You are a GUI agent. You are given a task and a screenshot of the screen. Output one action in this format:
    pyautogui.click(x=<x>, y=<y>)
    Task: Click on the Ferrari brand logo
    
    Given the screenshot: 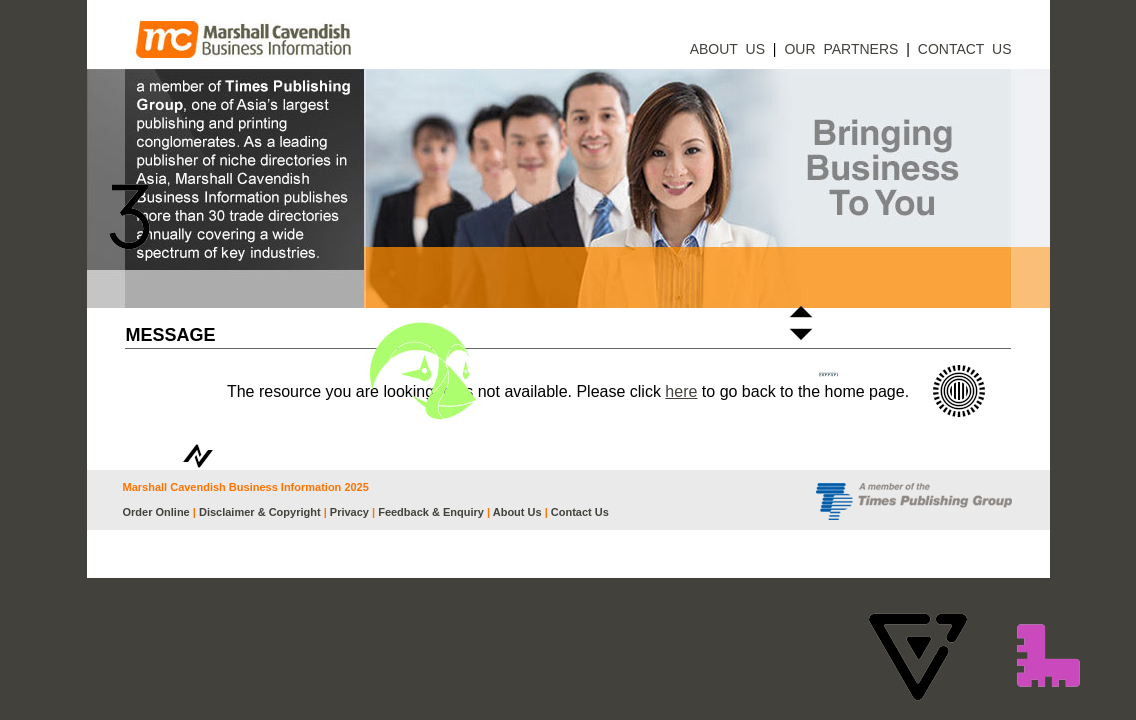 What is the action you would take?
    pyautogui.click(x=828, y=374)
    